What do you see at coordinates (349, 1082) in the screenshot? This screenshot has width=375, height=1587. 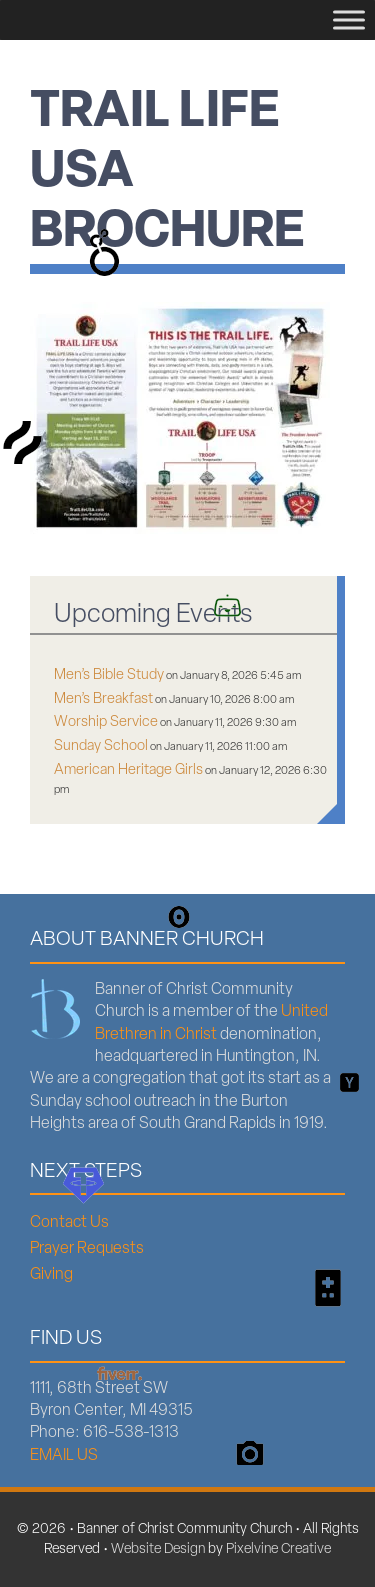 I see `open hacker news` at bounding box center [349, 1082].